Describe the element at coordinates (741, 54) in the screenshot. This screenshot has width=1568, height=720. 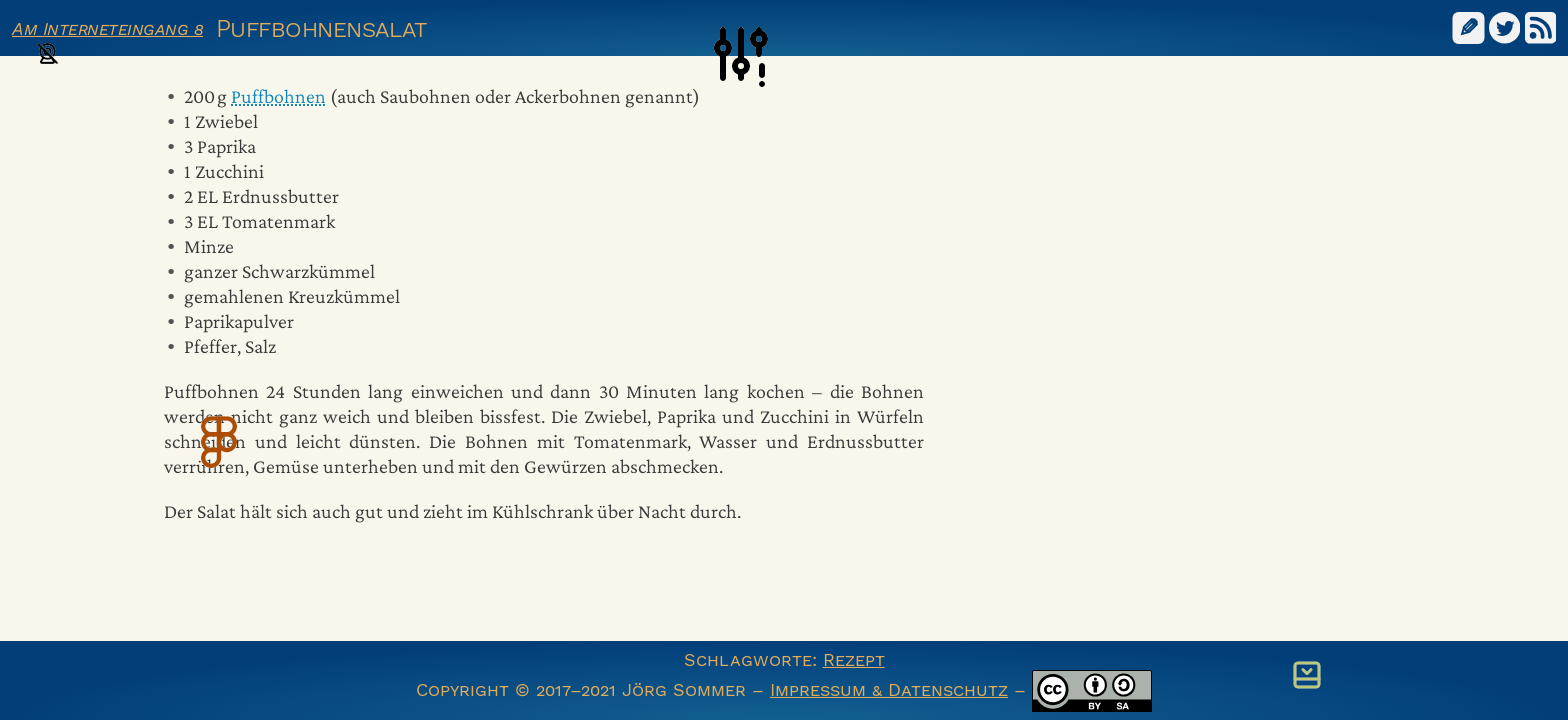
I see `settings require attention or action` at that location.